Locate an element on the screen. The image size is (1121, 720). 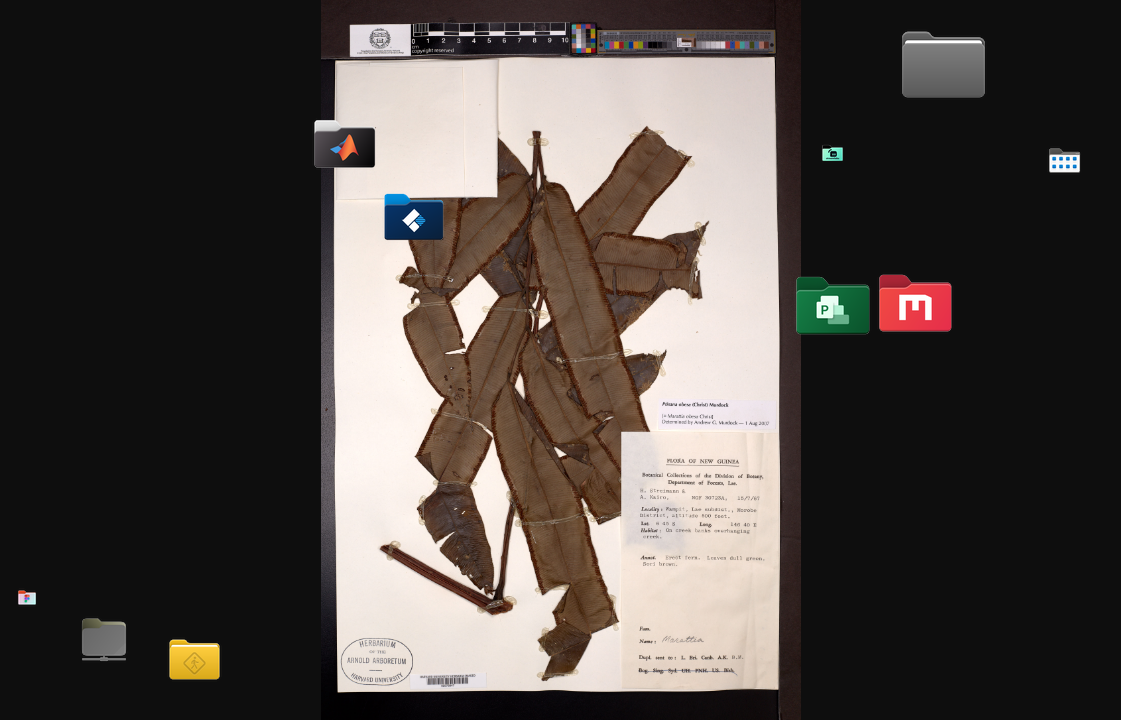
open streamlabs project files folder is located at coordinates (832, 153).